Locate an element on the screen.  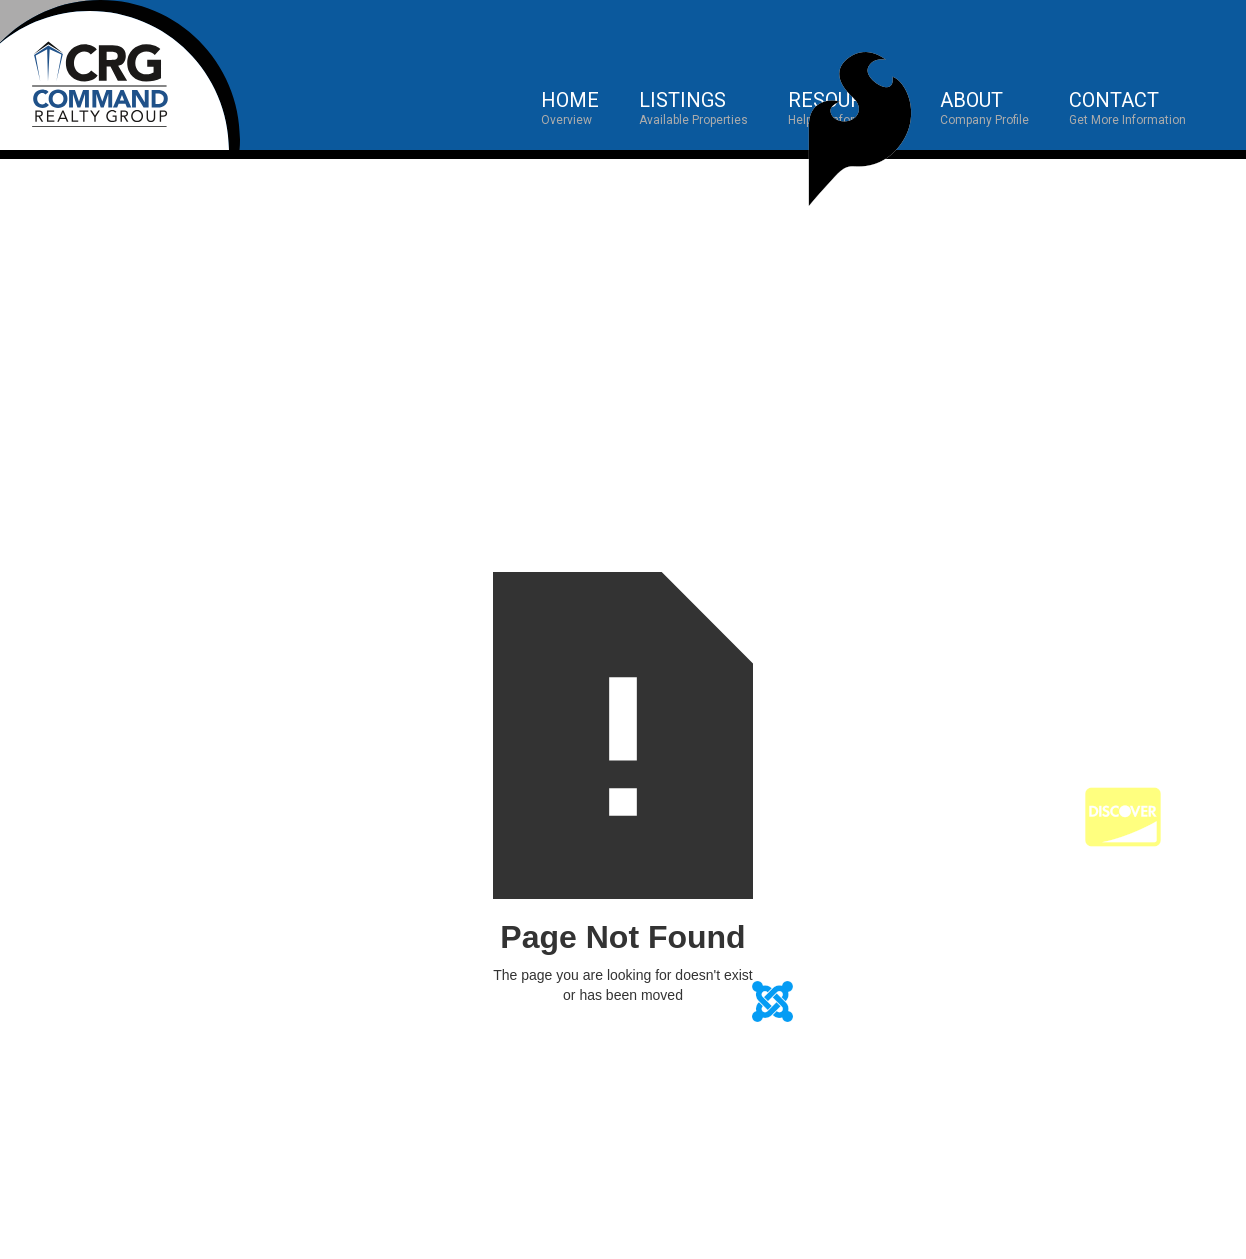
pay with Discover card is located at coordinates (1123, 817).